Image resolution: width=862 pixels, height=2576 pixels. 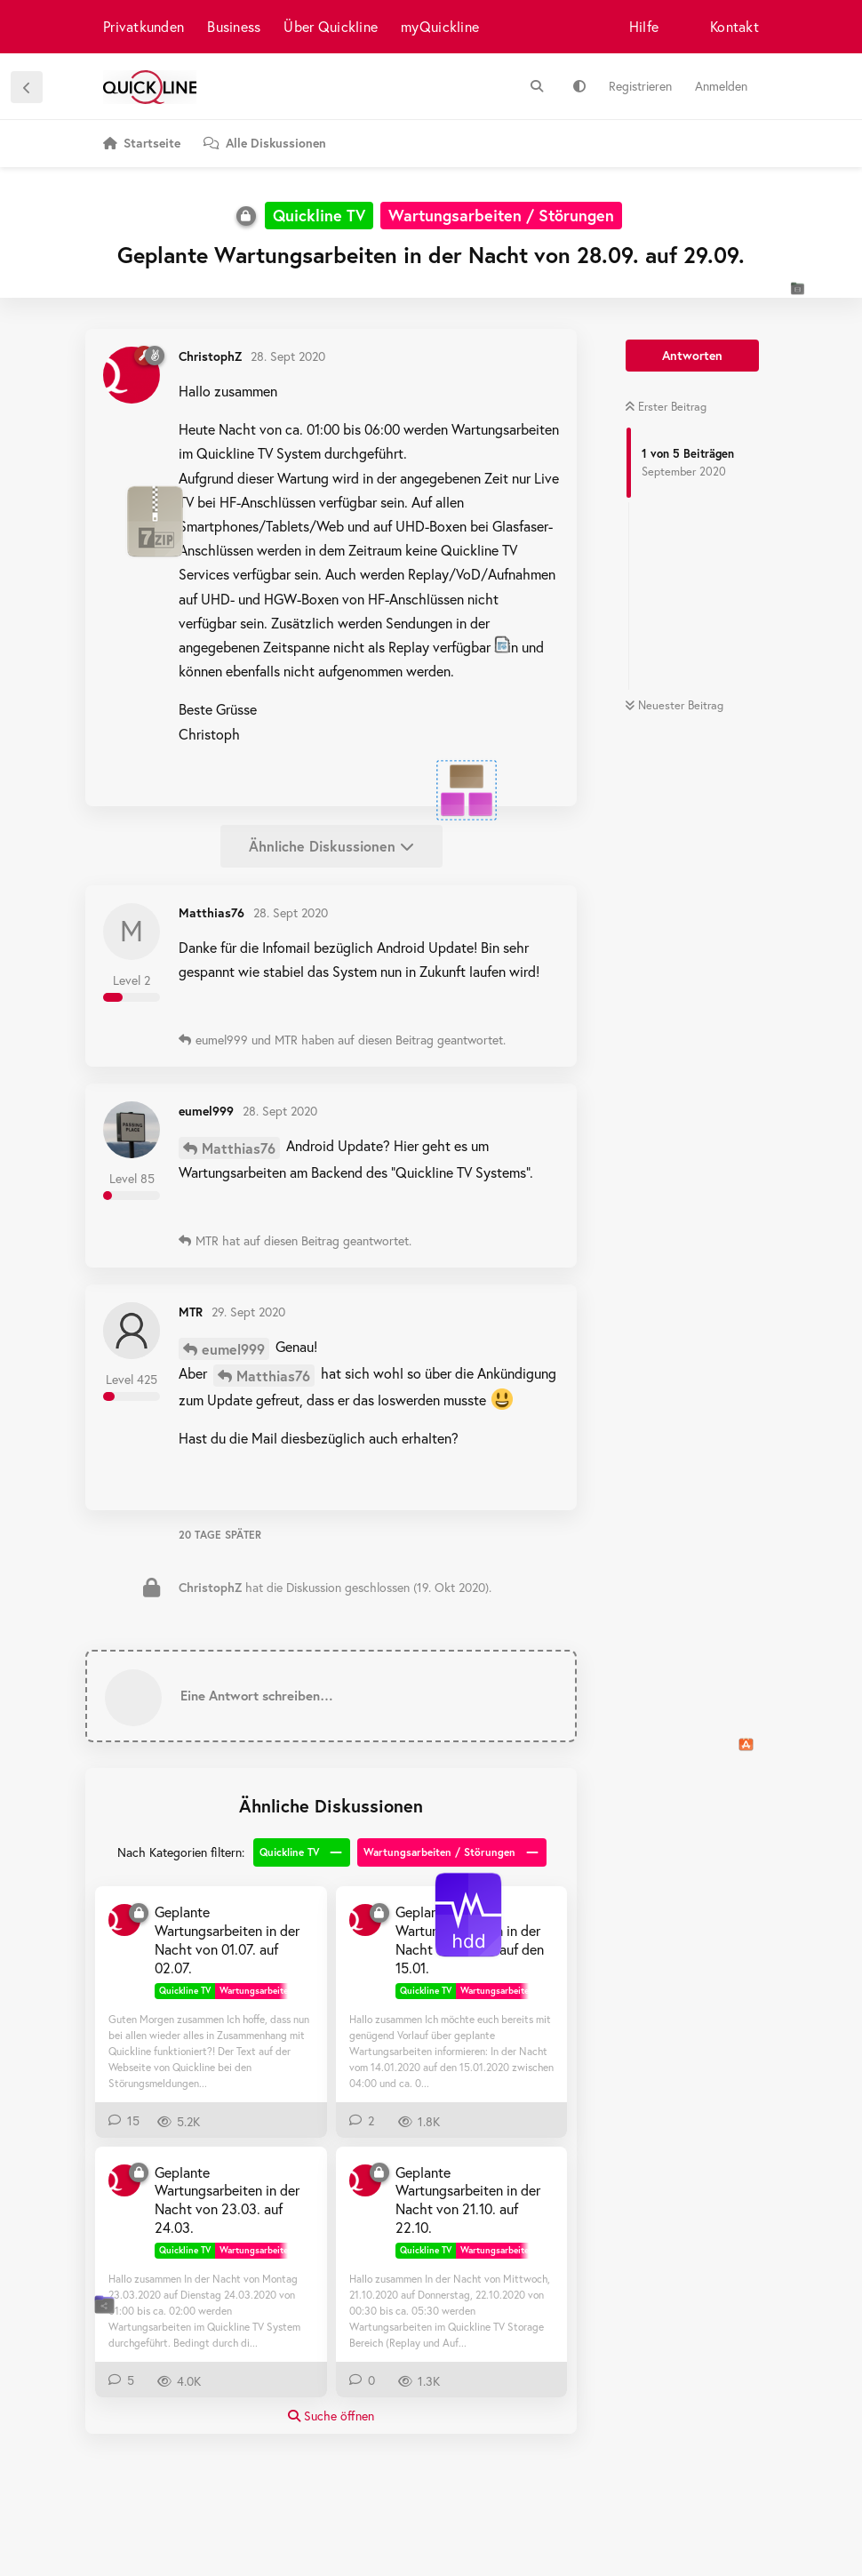 What do you see at coordinates (746, 1744) in the screenshot?
I see `open ubuntu software center` at bounding box center [746, 1744].